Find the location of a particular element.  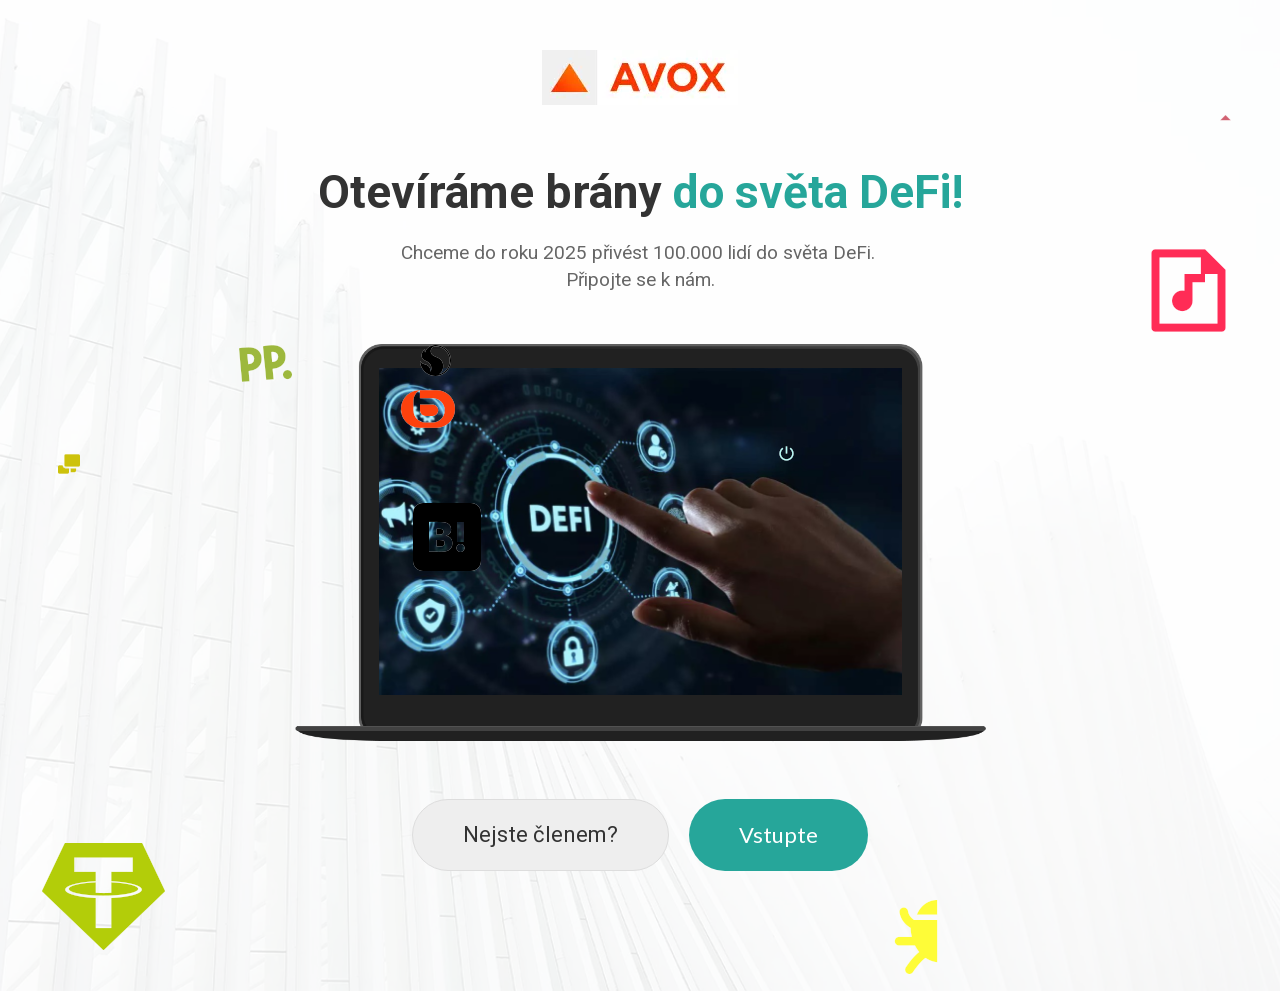

open an audio or music file is located at coordinates (1188, 290).